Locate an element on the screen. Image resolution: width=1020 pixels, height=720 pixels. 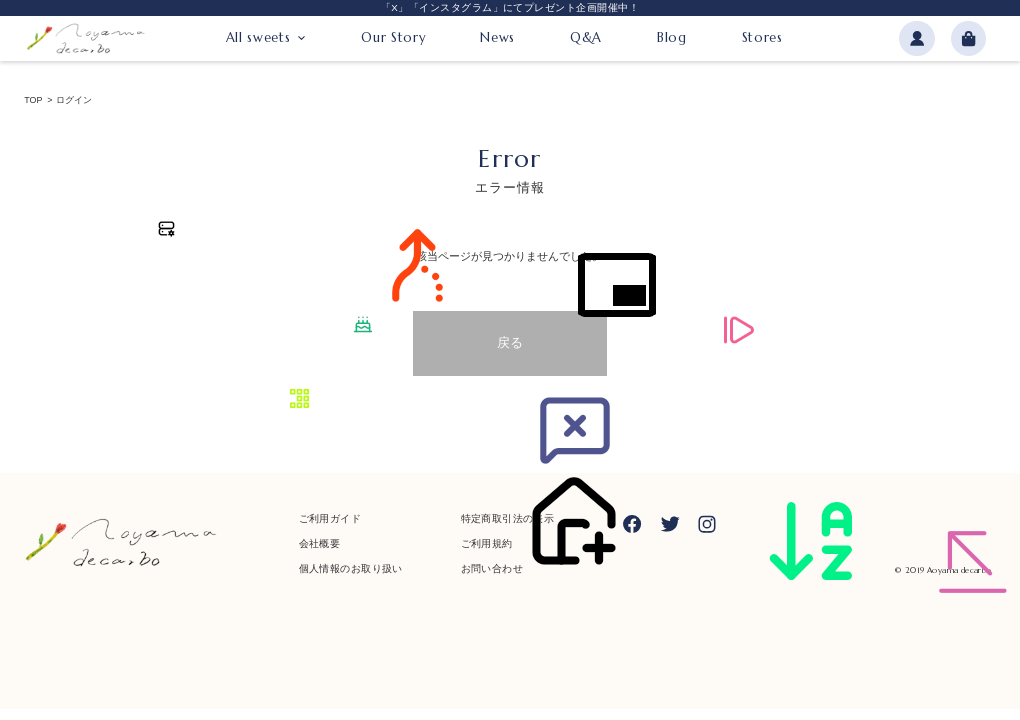
indicates a birthday or celebration is located at coordinates (363, 324).